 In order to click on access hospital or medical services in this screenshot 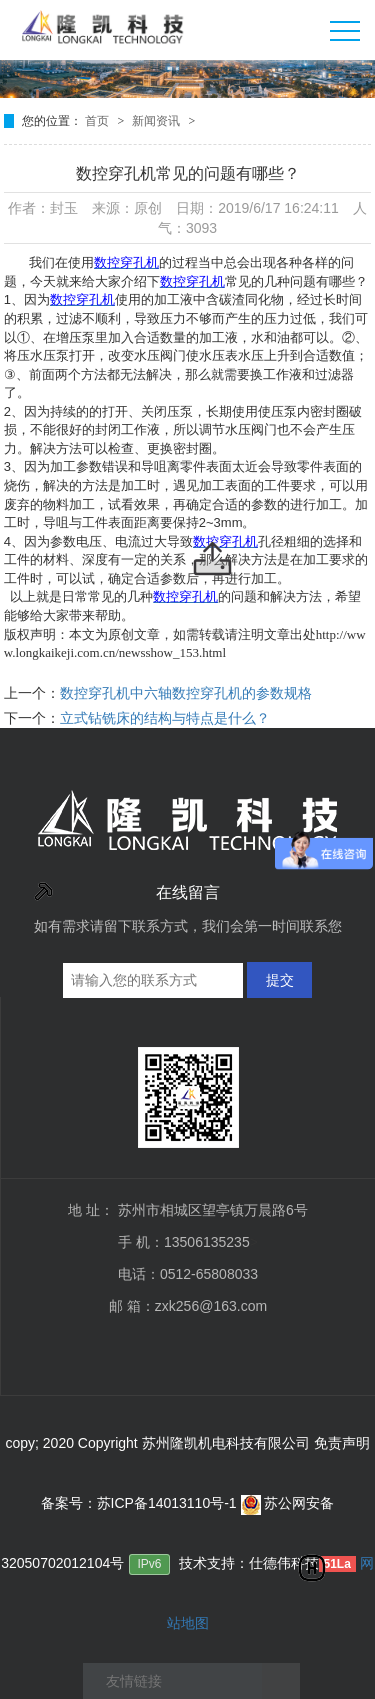, I will do `click(312, 1568)`.